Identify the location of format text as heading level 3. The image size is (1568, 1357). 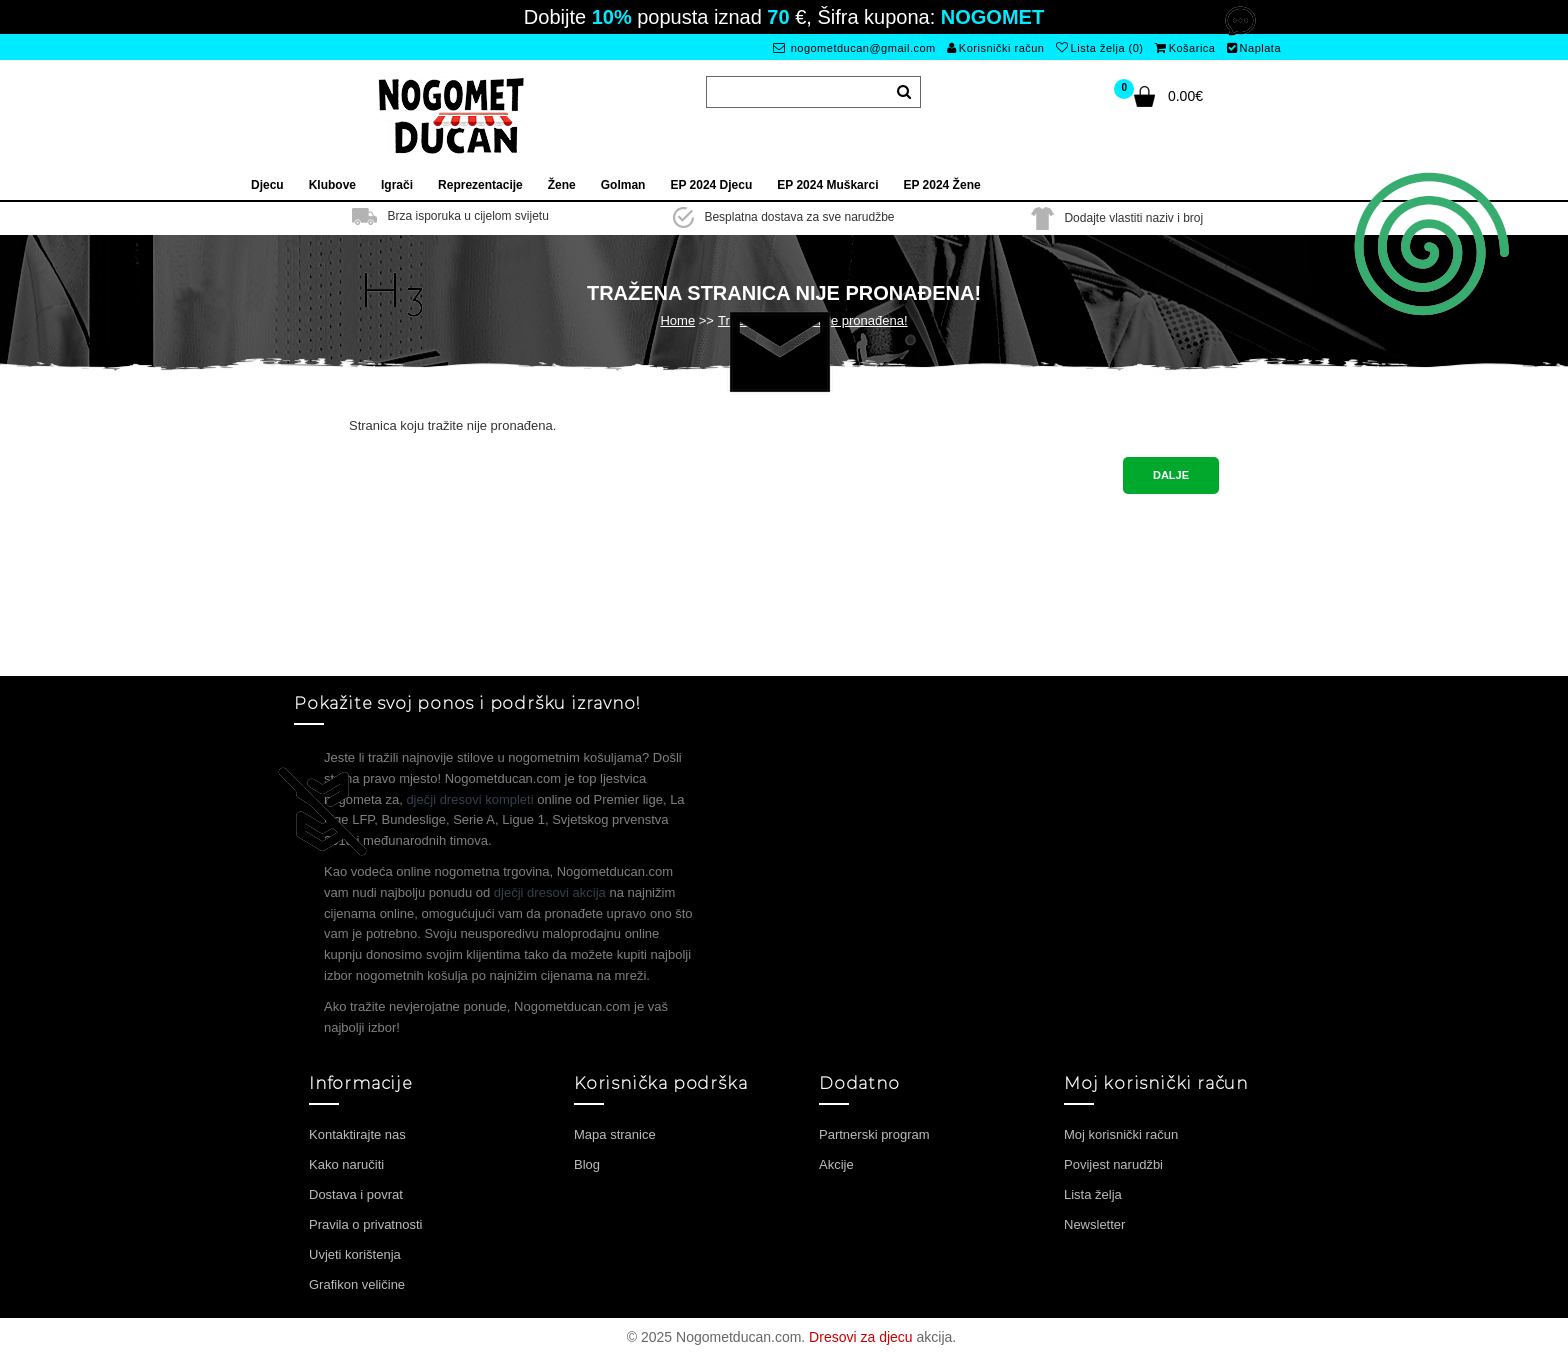
(390, 293).